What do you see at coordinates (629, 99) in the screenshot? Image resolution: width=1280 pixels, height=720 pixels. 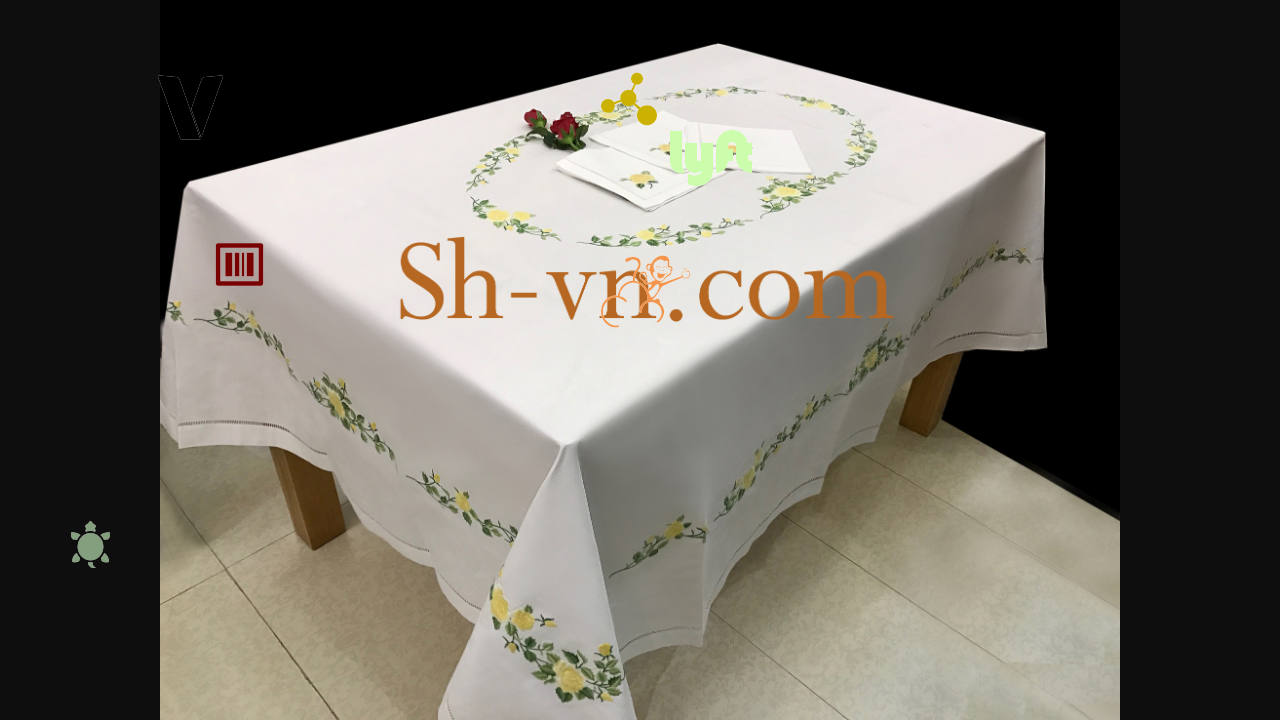 I see `moleculer microservices framework logo` at bounding box center [629, 99].